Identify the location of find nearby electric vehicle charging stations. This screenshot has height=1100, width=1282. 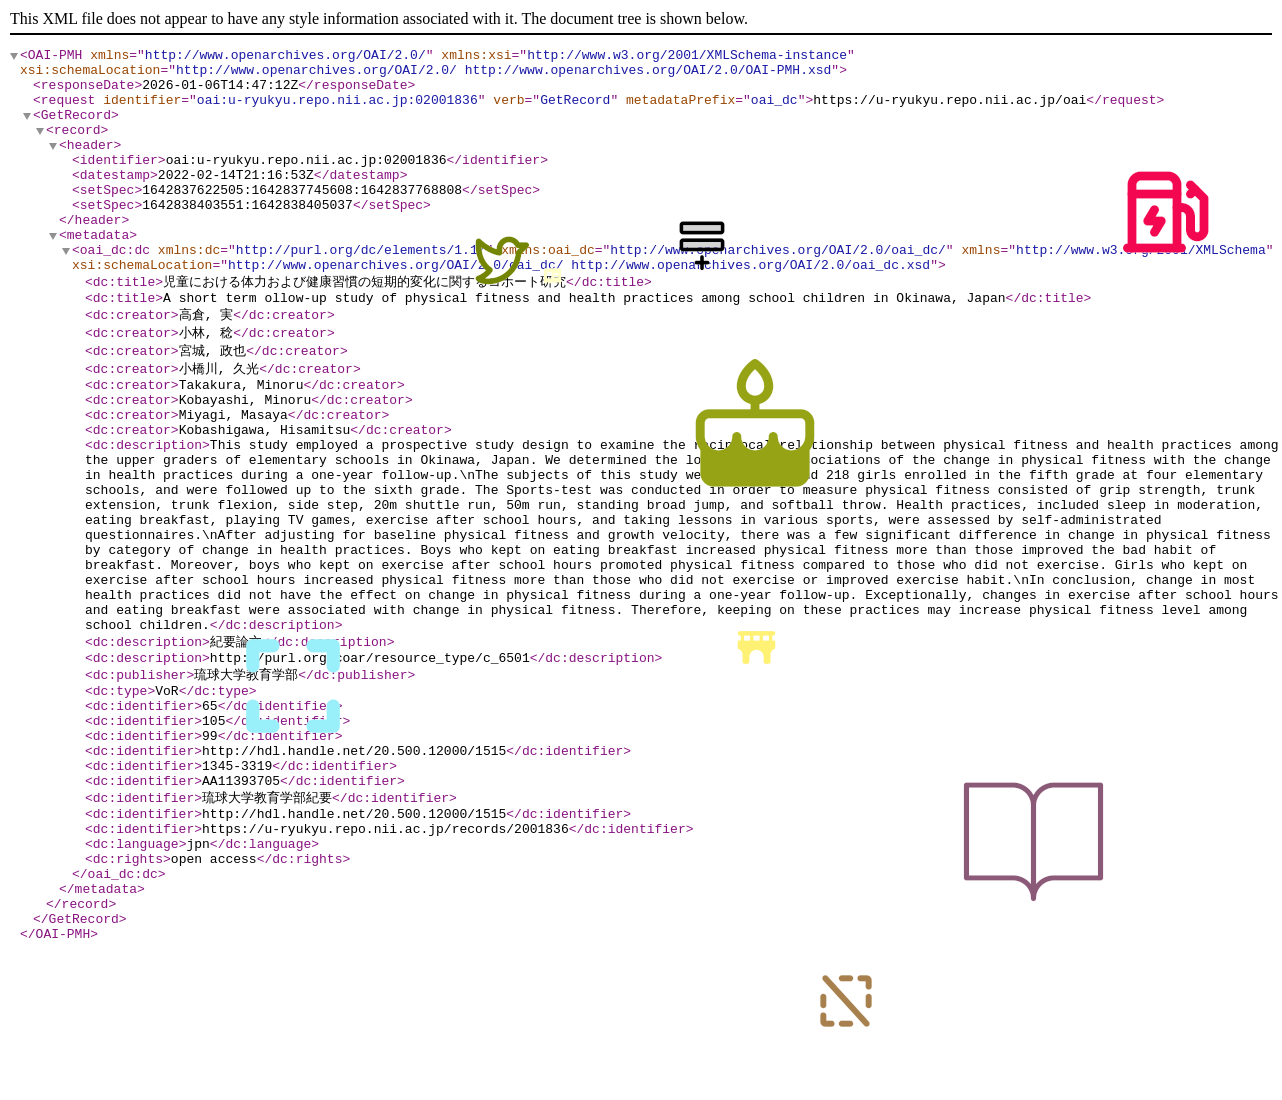
(1168, 212).